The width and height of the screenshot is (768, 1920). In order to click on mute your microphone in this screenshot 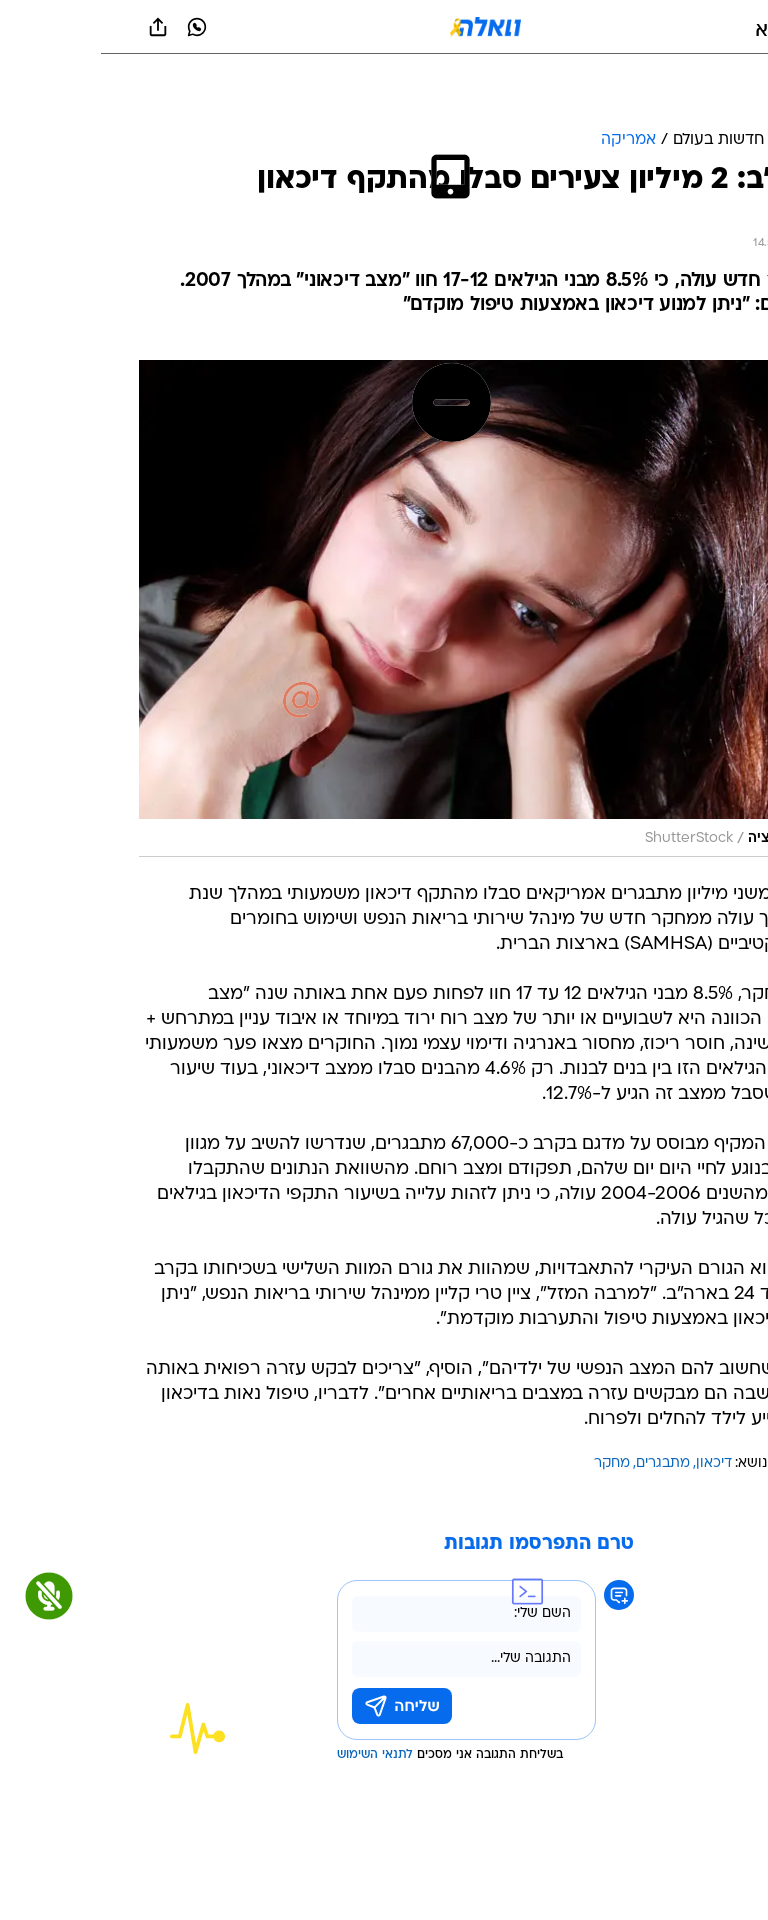, I will do `click(49, 1596)`.